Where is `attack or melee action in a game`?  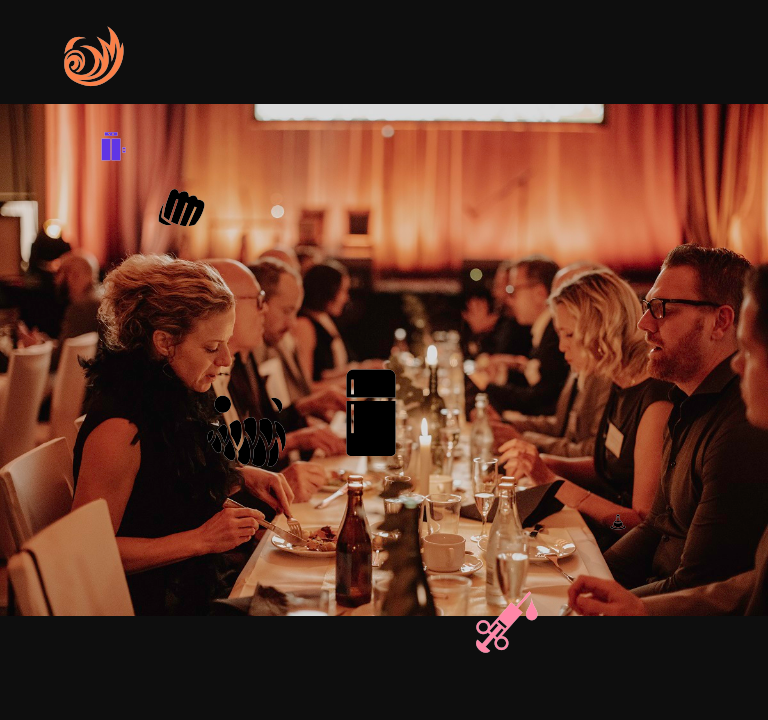
attack or melee action in a game is located at coordinates (181, 210).